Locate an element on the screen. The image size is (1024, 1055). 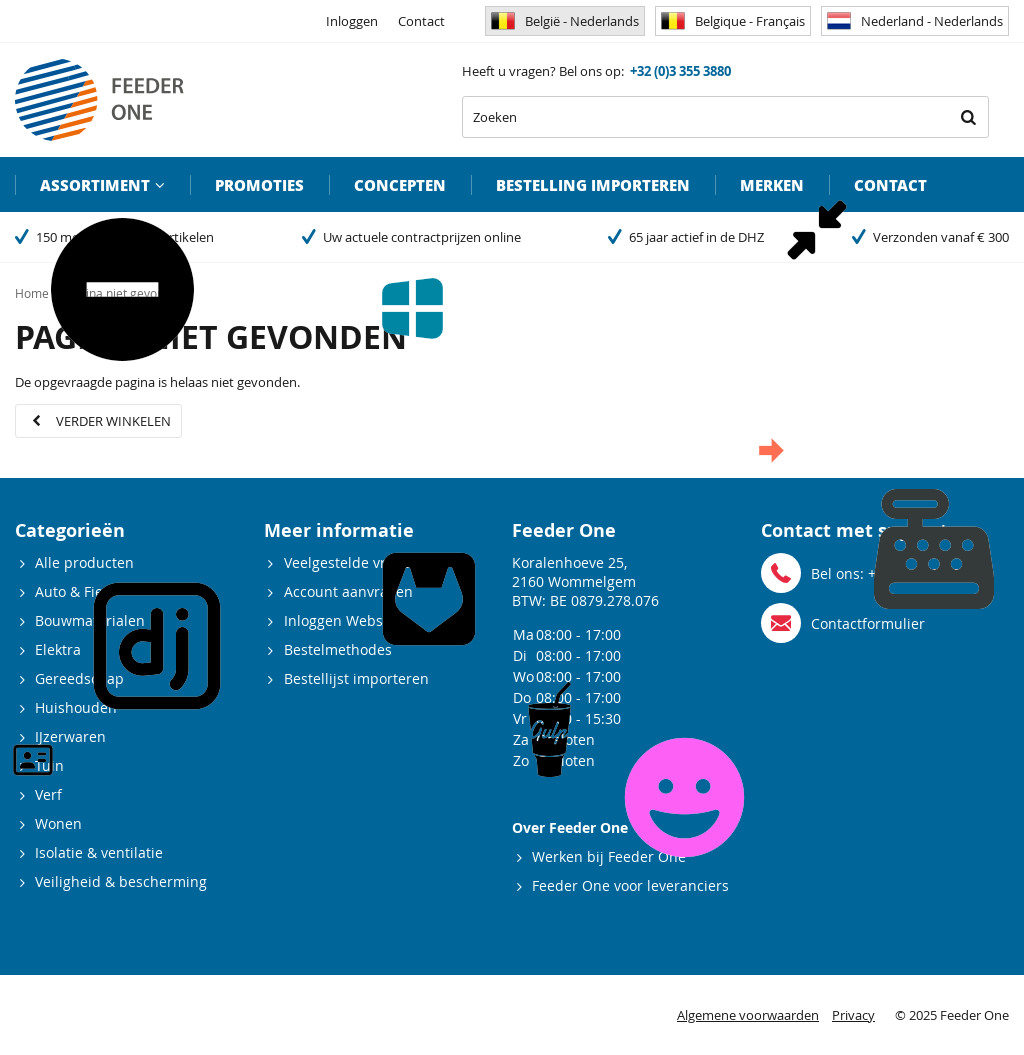
add a reaction or emoji is located at coordinates (684, 797).